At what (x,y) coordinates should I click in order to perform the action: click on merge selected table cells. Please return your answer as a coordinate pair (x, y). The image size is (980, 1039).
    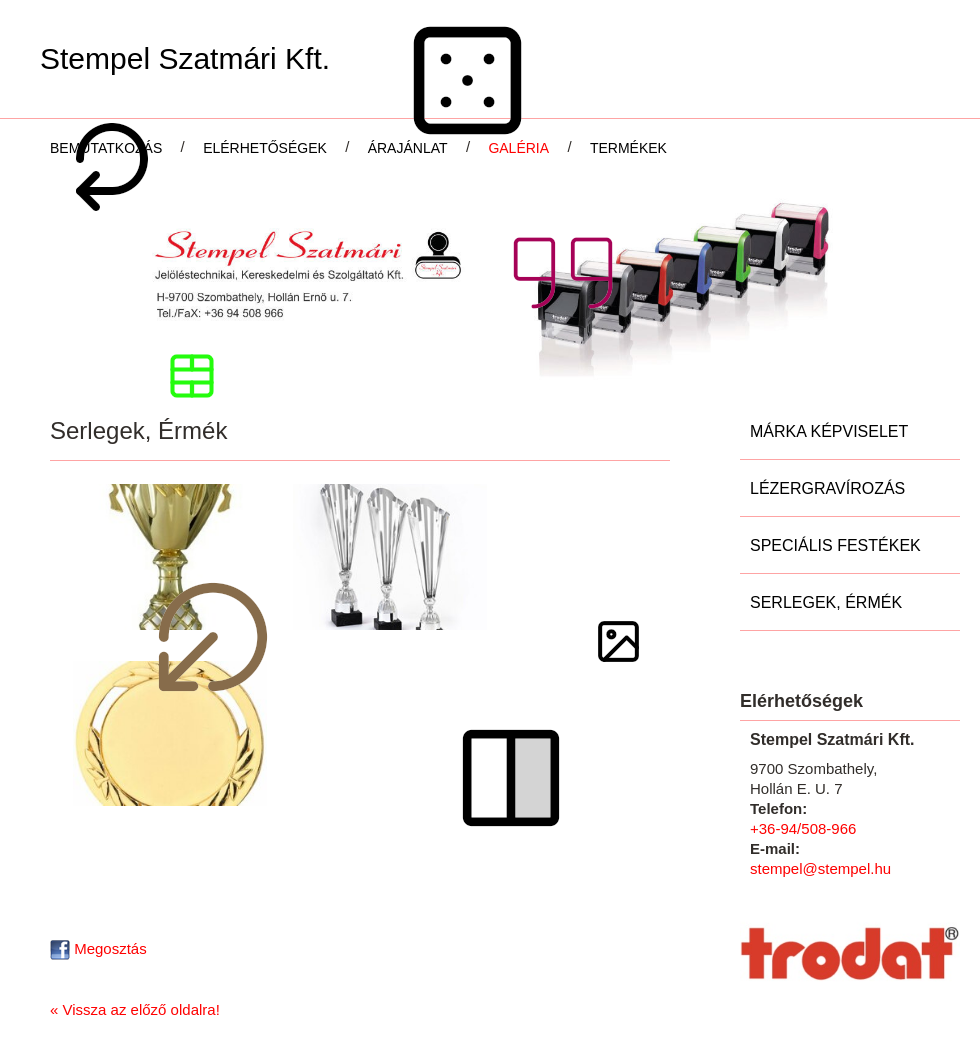
    Looking at the image, I should click on (192, 376).